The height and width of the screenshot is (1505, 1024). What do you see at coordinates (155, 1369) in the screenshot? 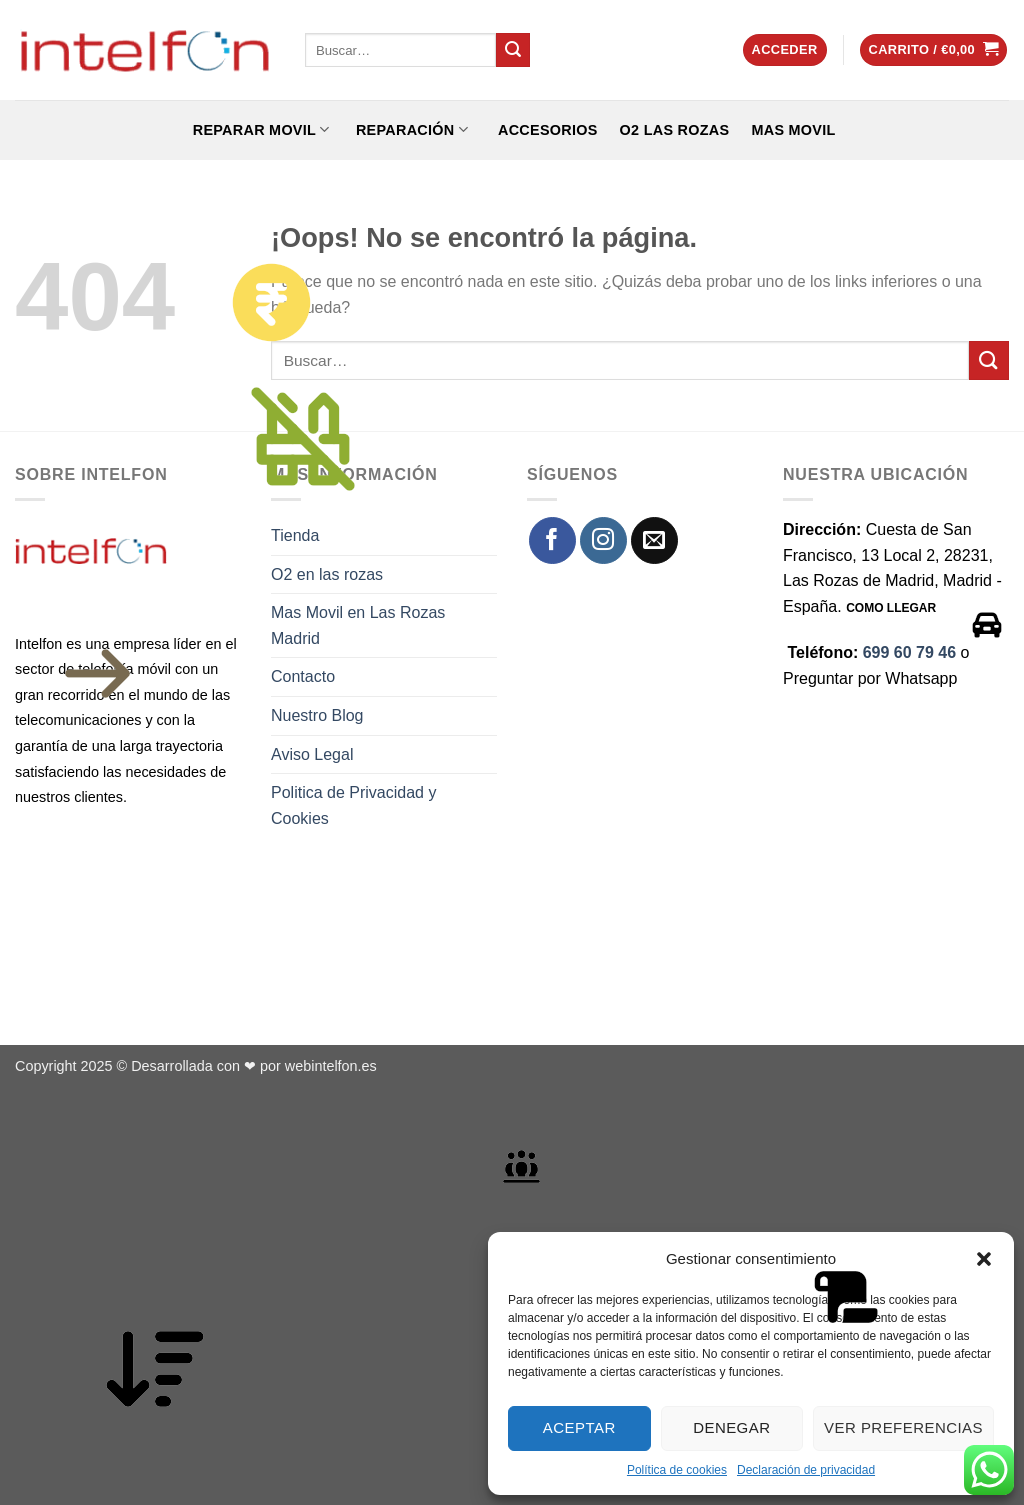
I see `sort items in ascending order` at bounding box center [155, 1369].